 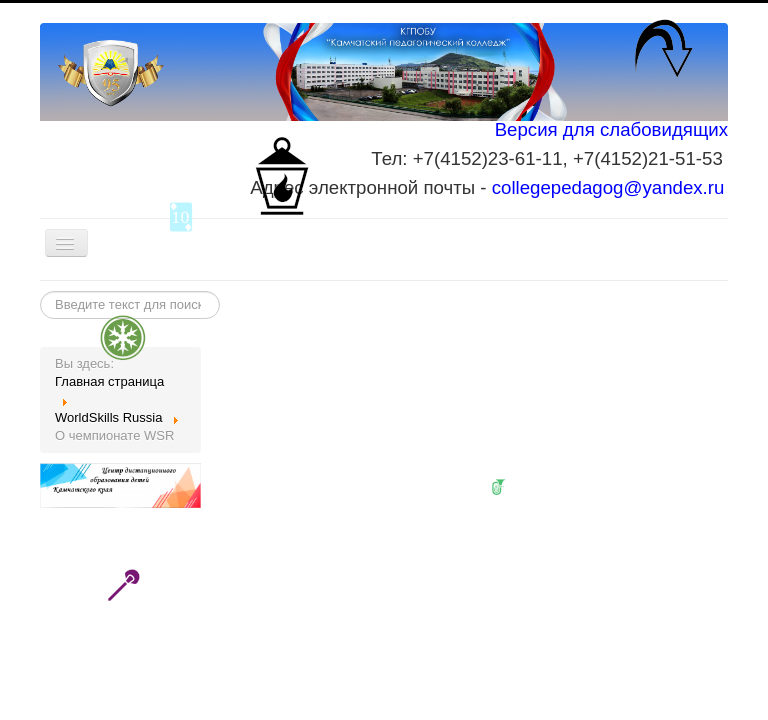 What do you see at coordinates (498, 487) in the screenshot?
I see `select tuba as your instrument` at bounding box center [498, 487].